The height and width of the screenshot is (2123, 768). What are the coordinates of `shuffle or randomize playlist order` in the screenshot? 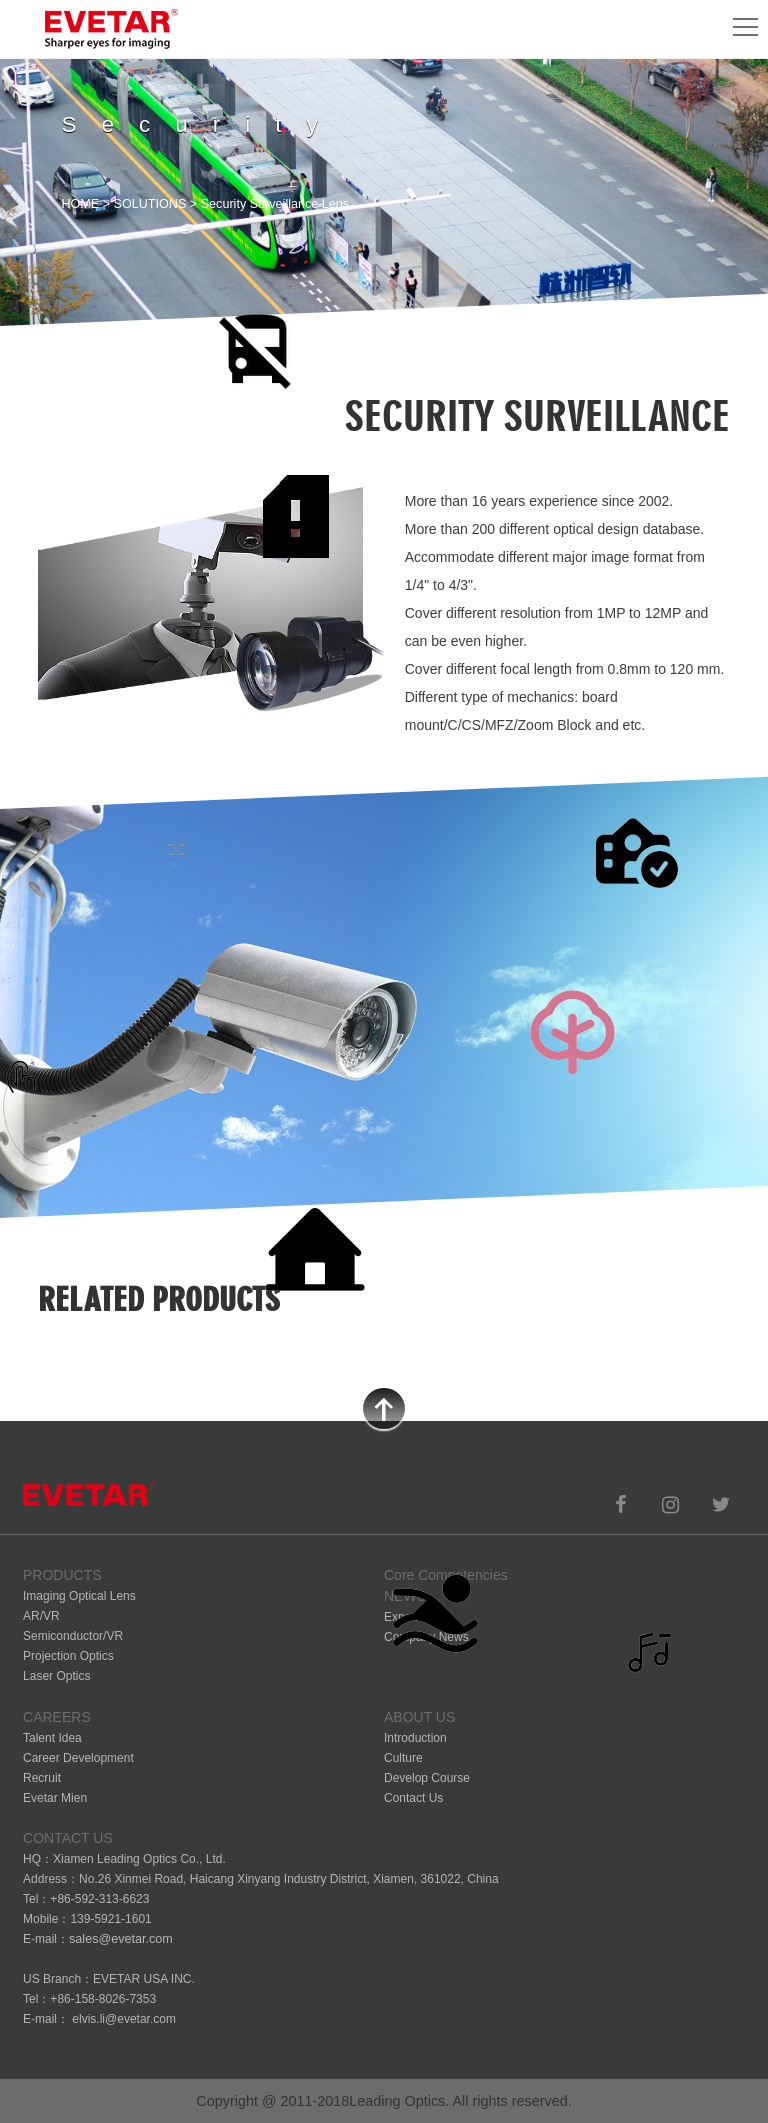 It's located at (176, 849).